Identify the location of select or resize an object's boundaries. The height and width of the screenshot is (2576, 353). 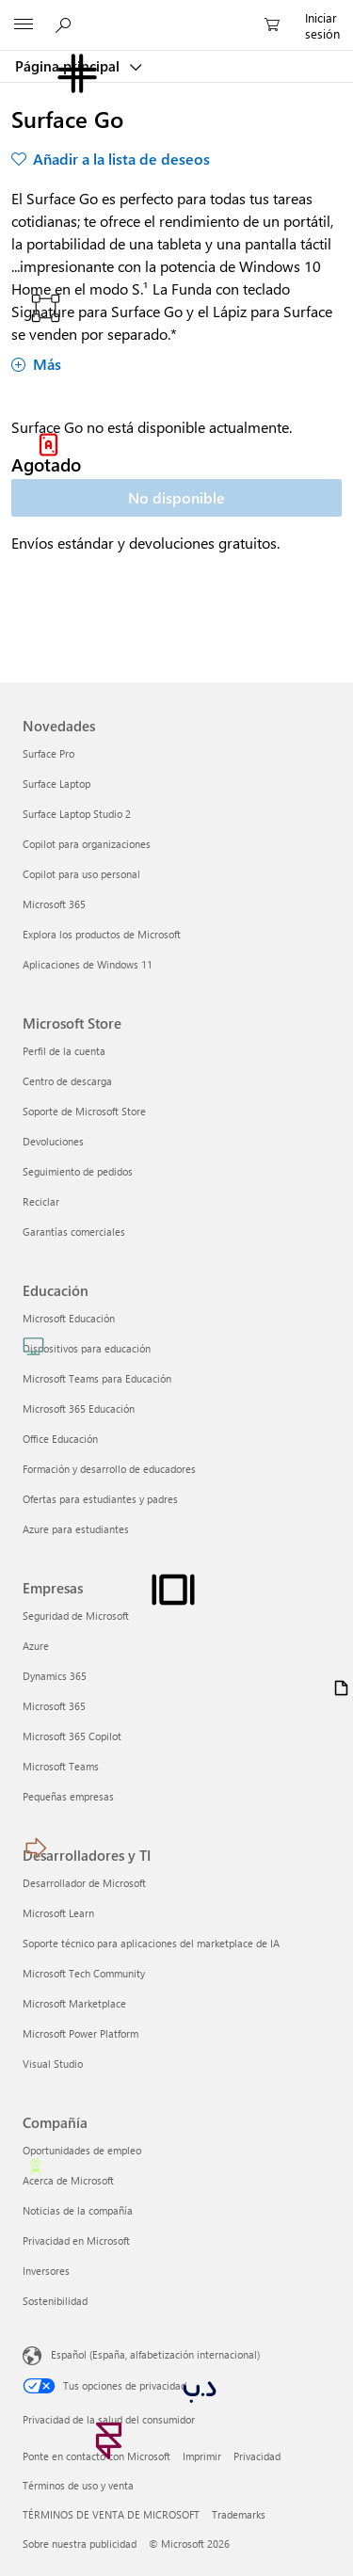
(45, 308).